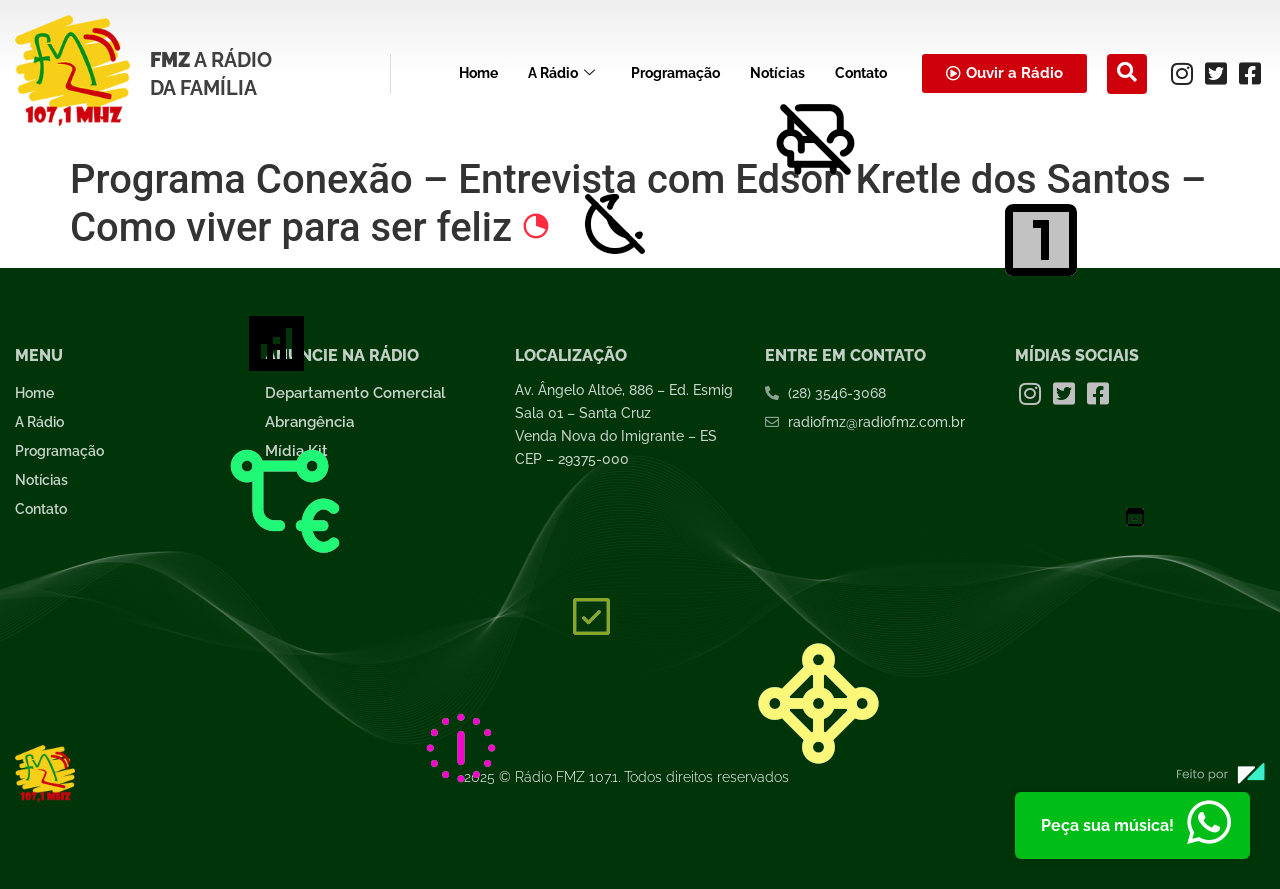  Describe the element at coordinates (1135, 517) in the screenshot. I see `collapse the navigation bar` at that location.